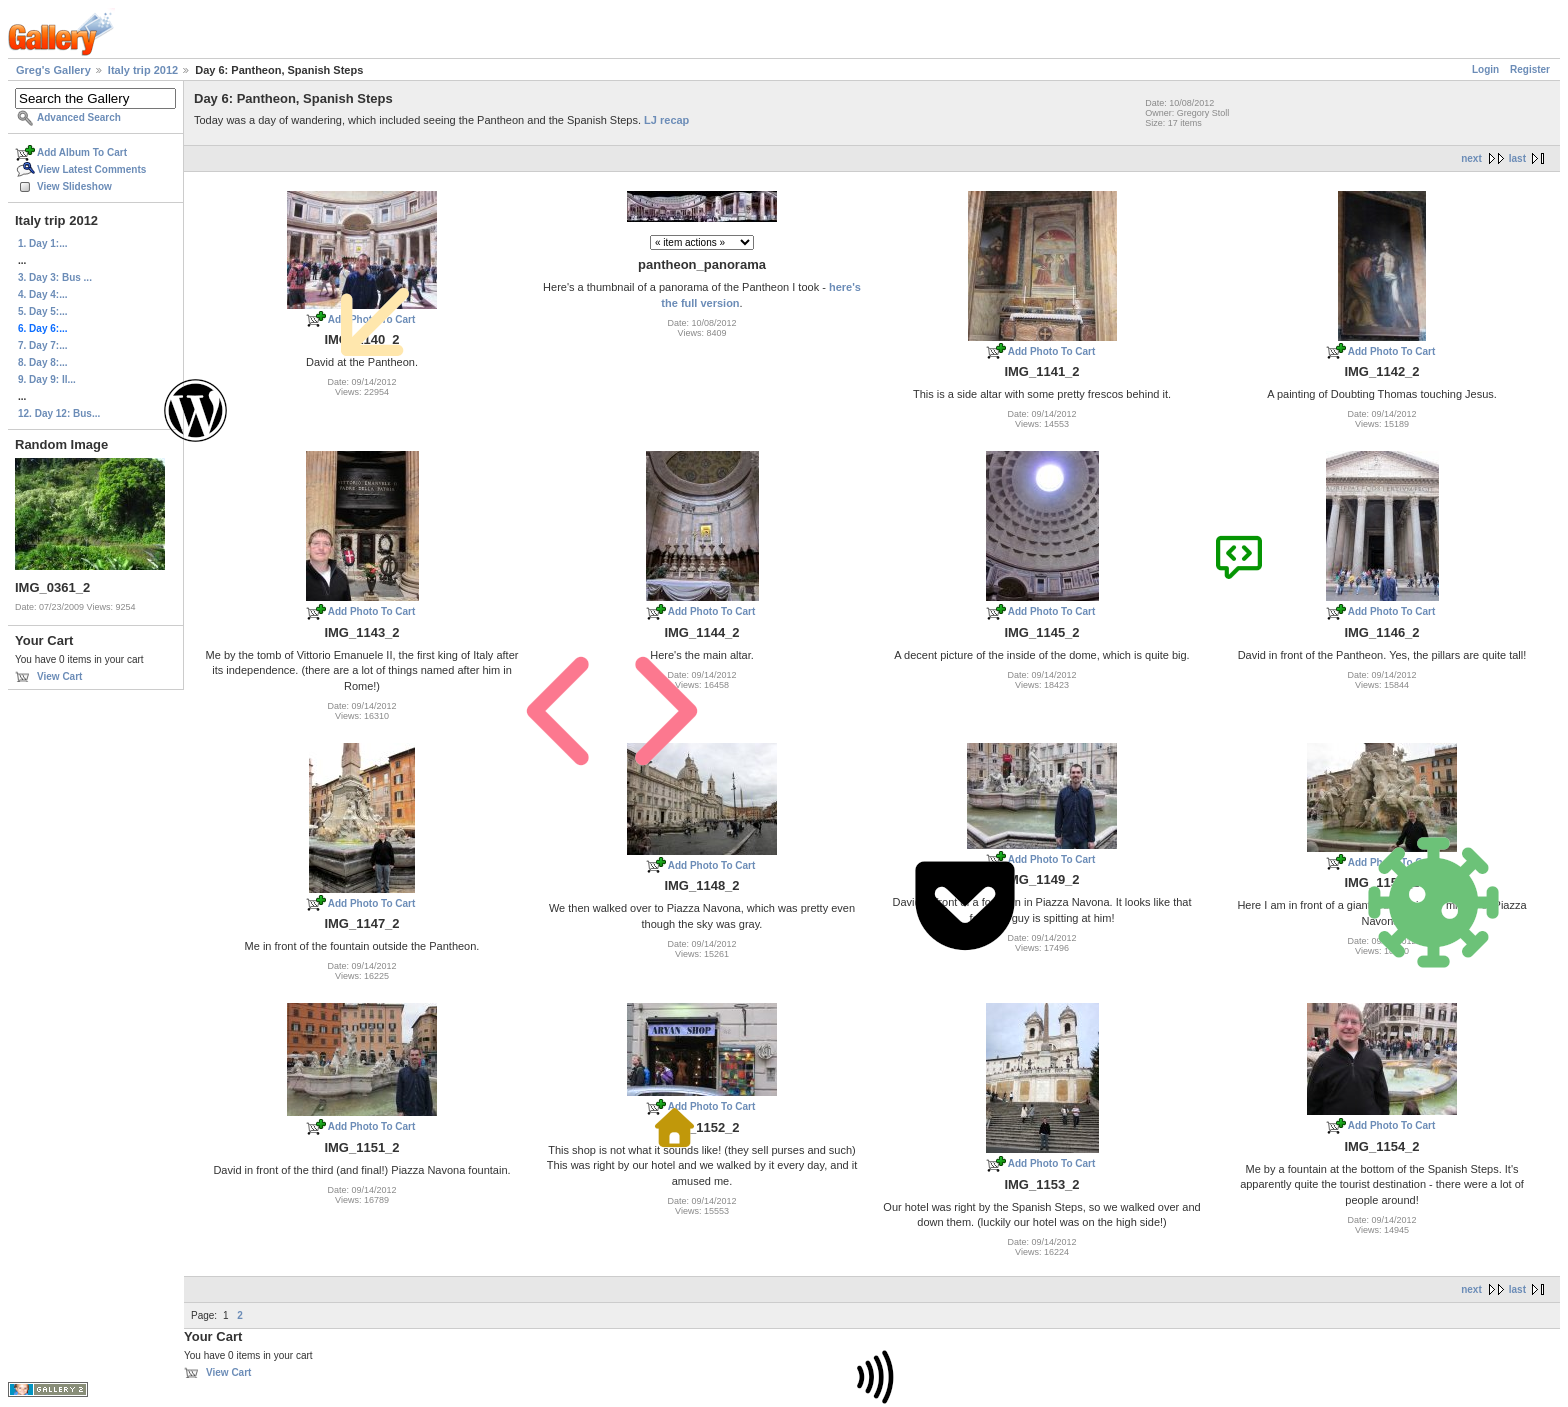 The height and width of the screenshot is (1407, 1568). I want to click on wordpress logo, so click(195, 410).